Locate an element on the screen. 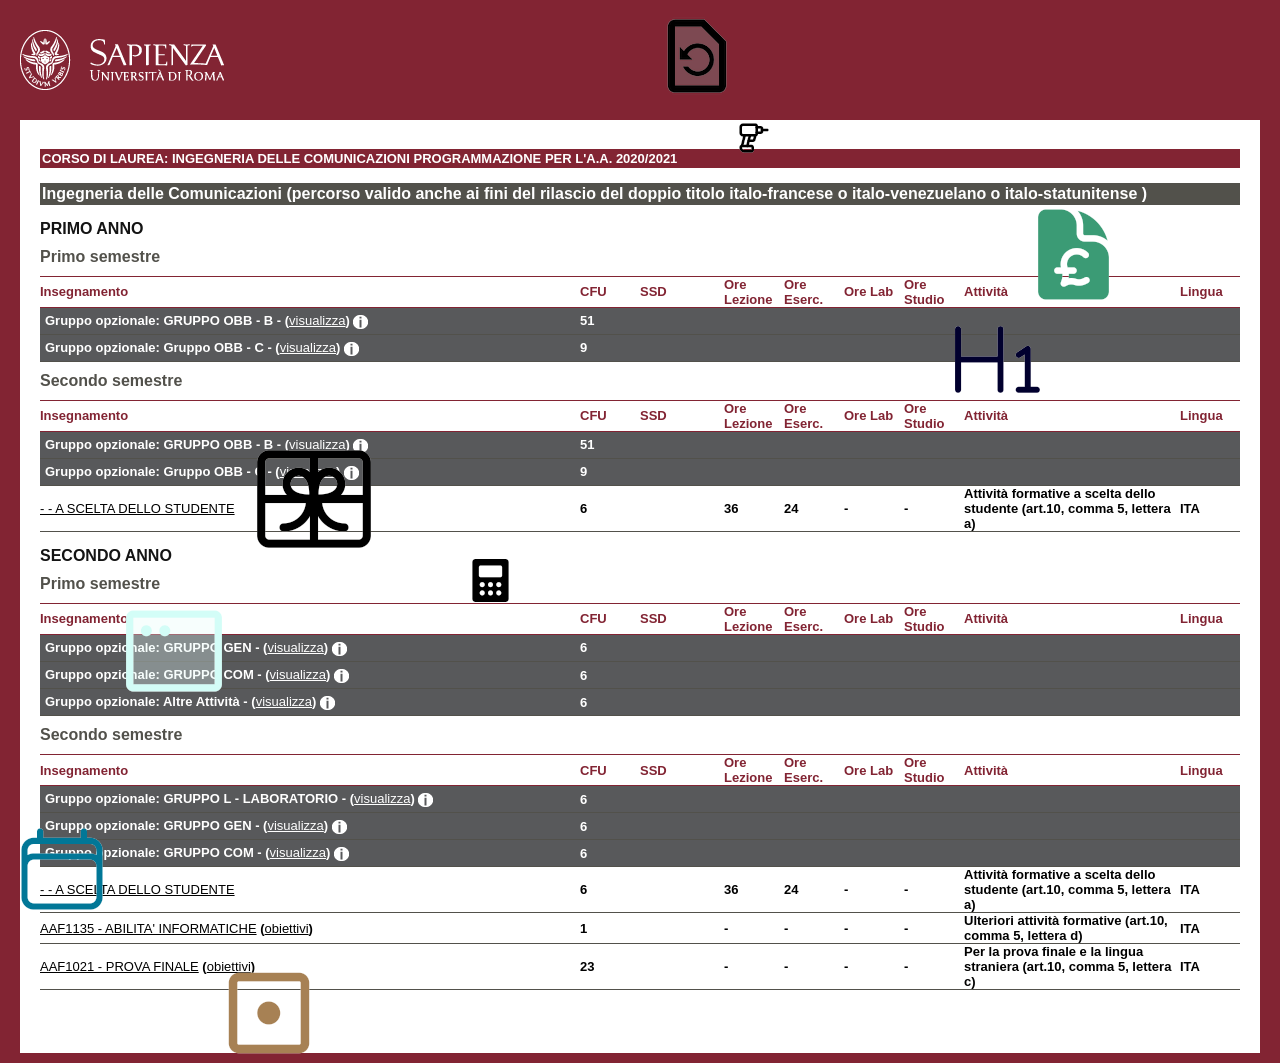 The width and height of the screenshot is (1280, 1063). indicates a file has been modified in a diff view is located at coordinates (269, 1013).